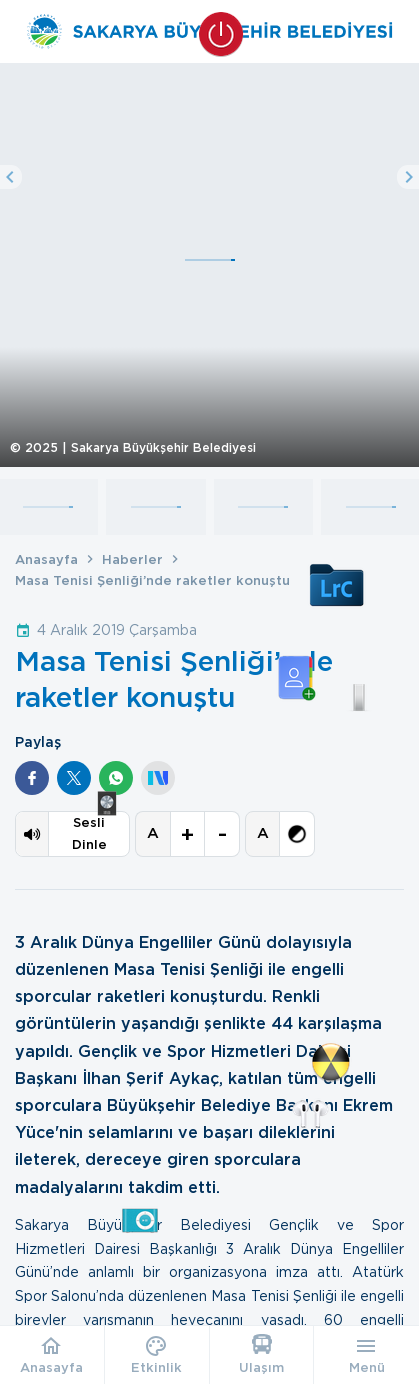 The height and width of the screenshot is (1384, 419). What do you see at coordinates (140, 1214) in the screenshot?
I see `iPod shuffle device connected` at bounding box center [140, 1214].